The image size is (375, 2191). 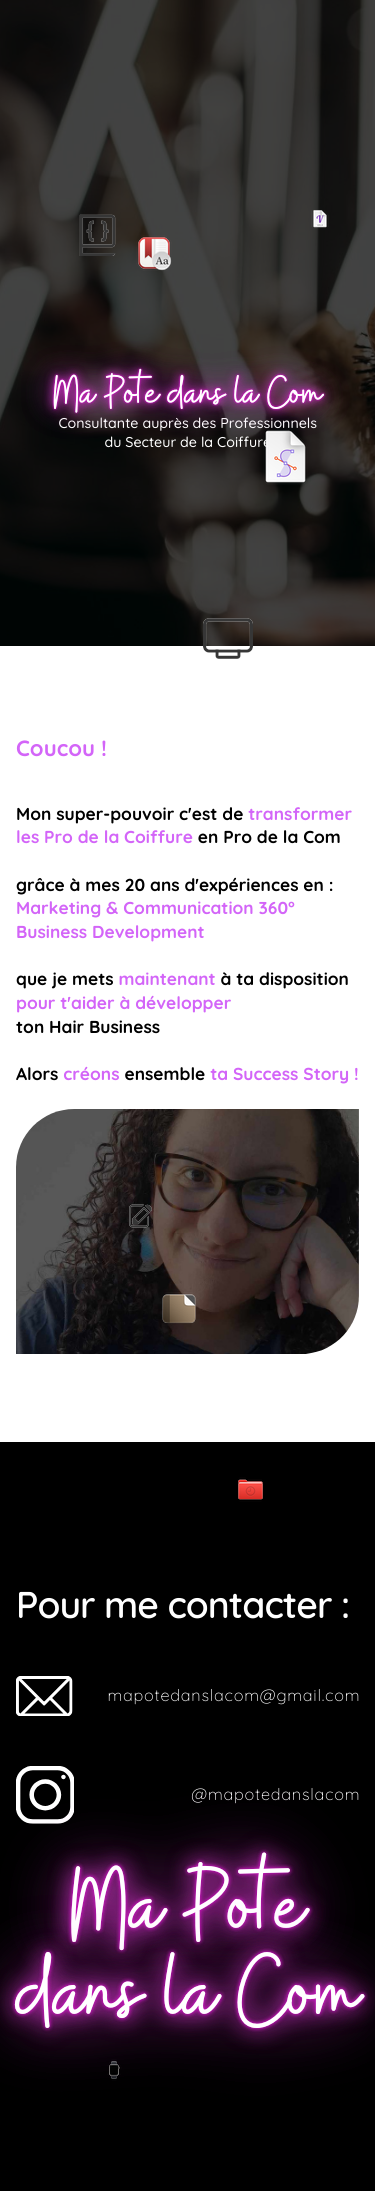 I want to click on an SVG image file, so click(x=285, y=457).